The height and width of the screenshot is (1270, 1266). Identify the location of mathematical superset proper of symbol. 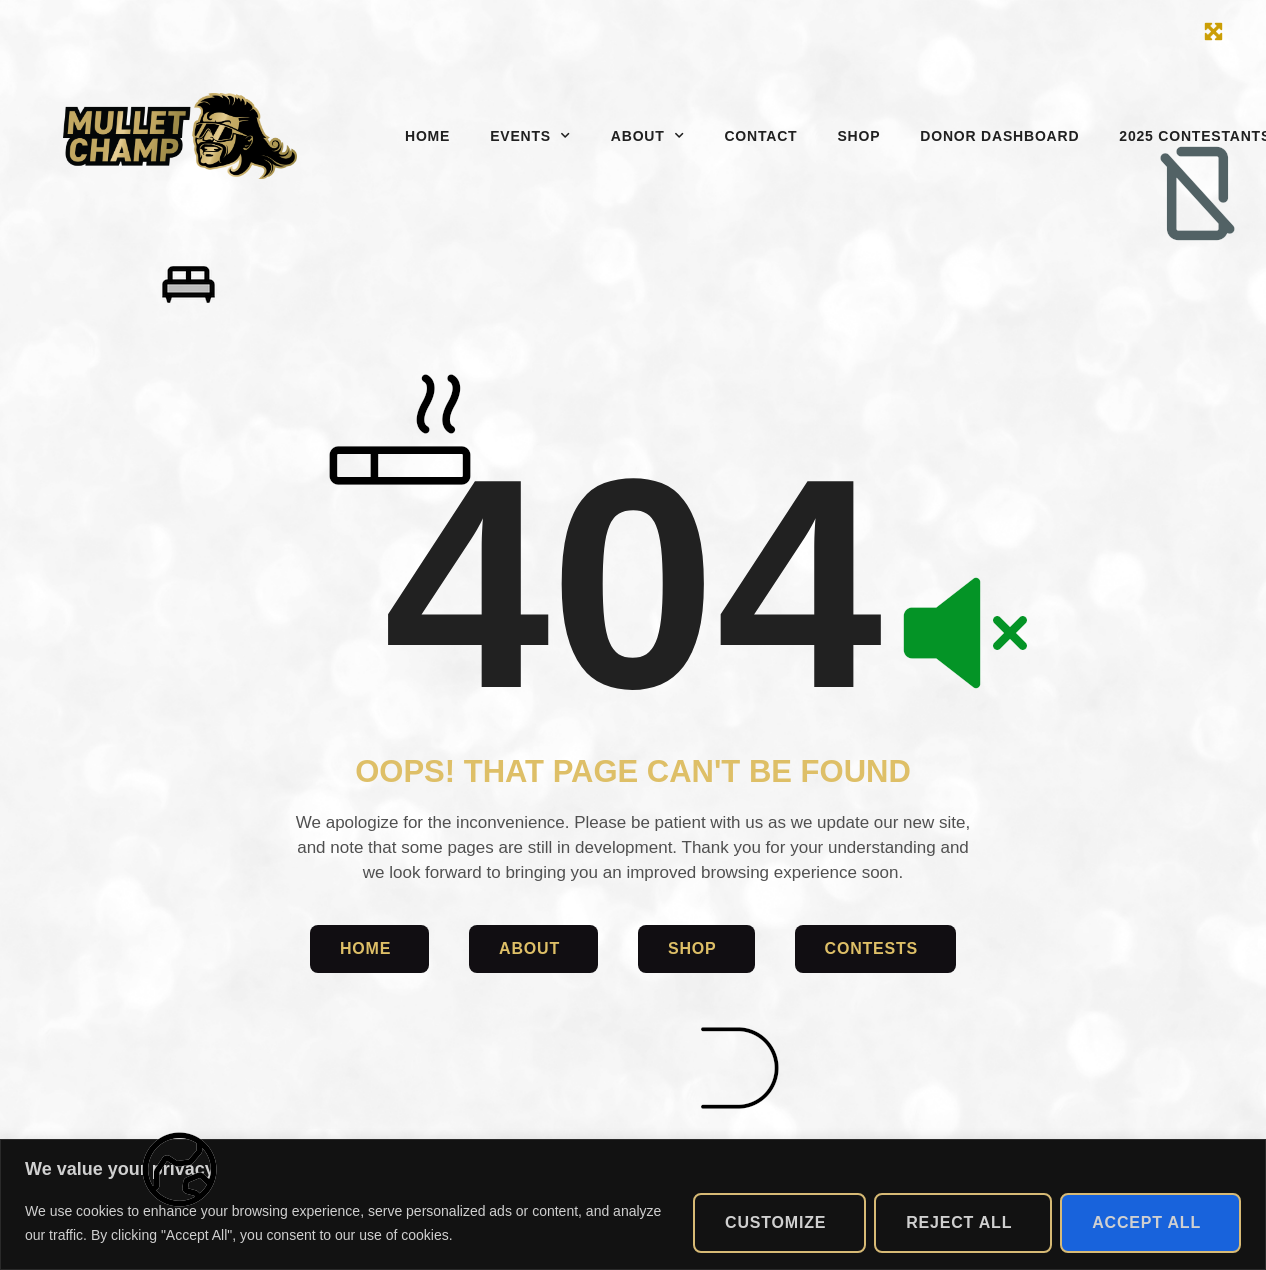
(734, 1068).